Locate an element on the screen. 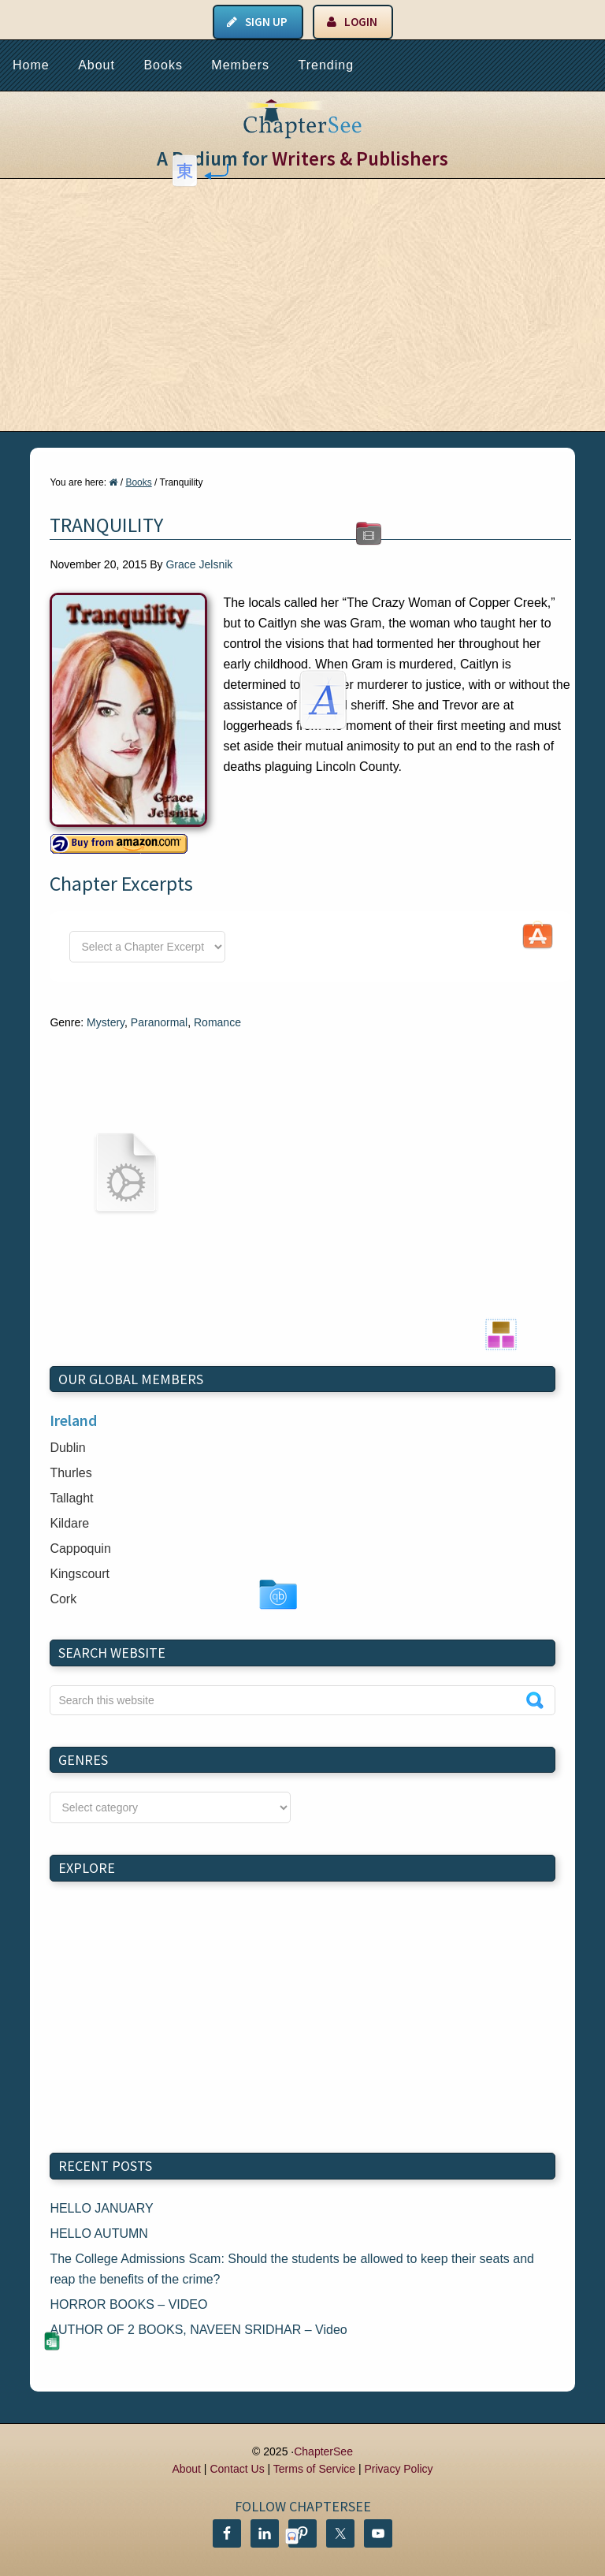  open videos folder is located at coordinates (369, 533).